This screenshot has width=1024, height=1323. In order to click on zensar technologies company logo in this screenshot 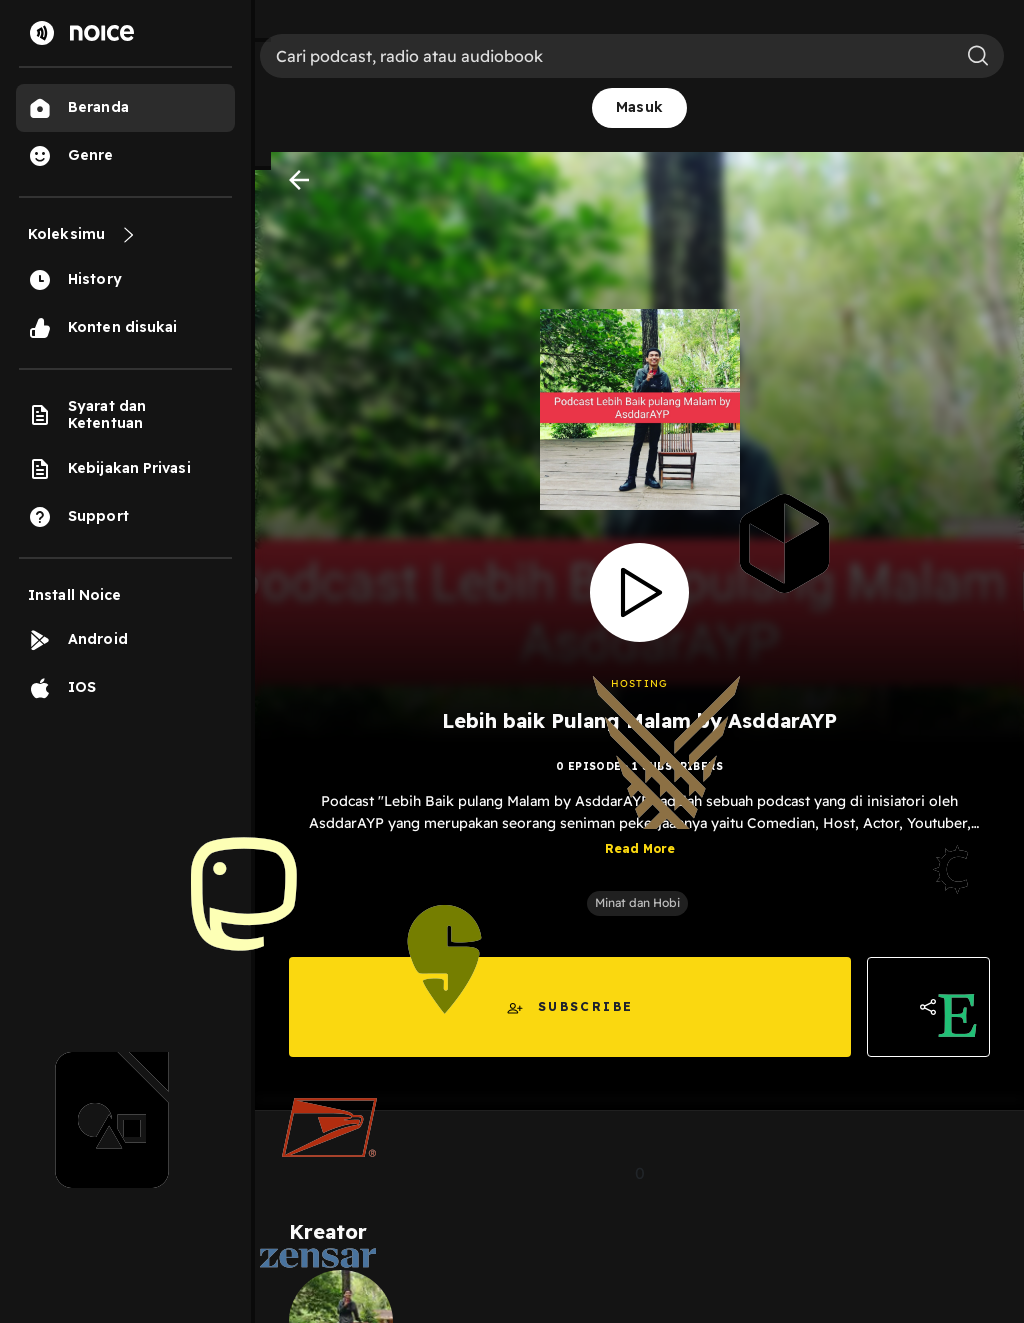, I will do `click(318, 1258)`.